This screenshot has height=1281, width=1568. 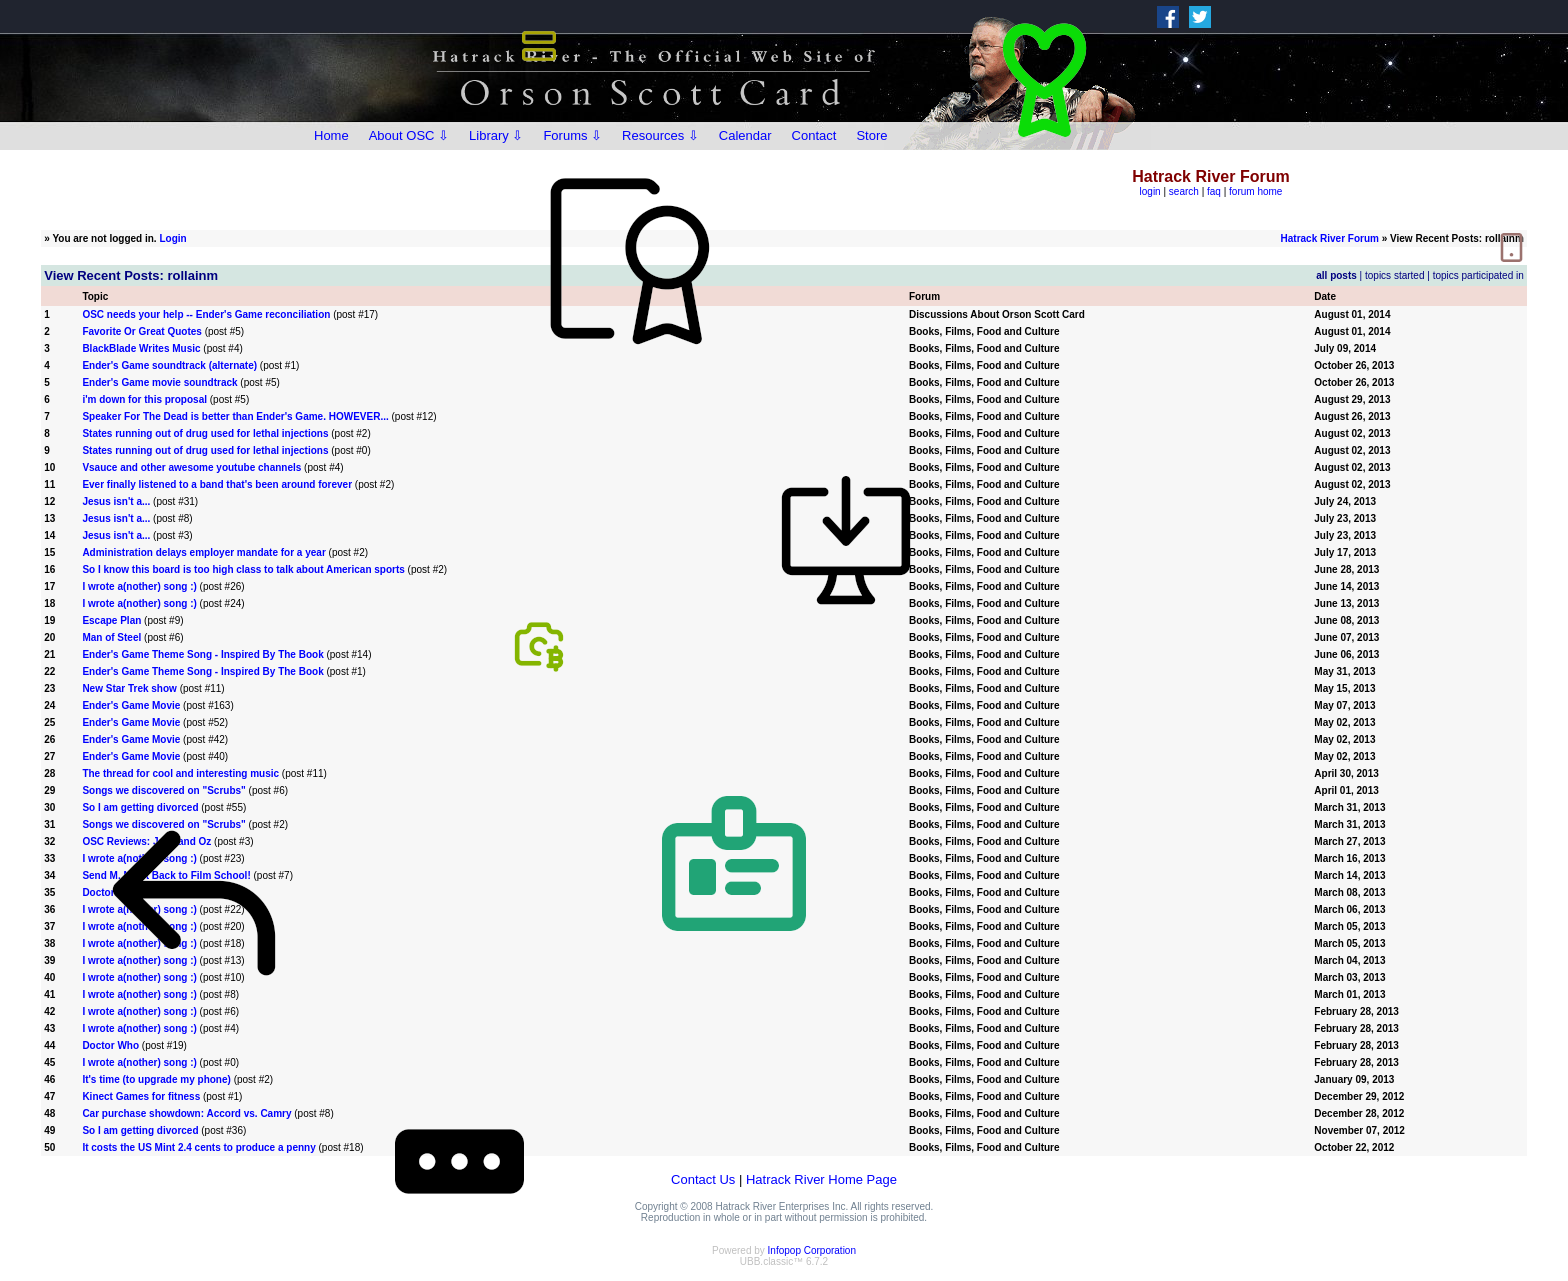 What do you see at coordinates (1511, 247) in the screenshot?
I see `switch to mobile view` at bounding box center [1511, 247].